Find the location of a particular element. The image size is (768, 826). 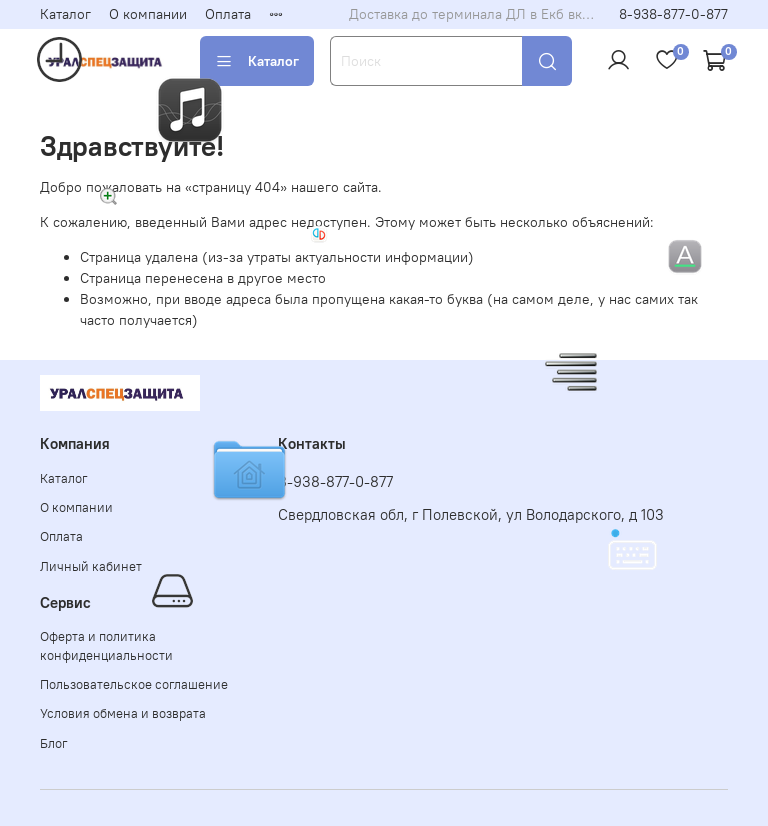

access hard drive or storage device is located at coordinates (172, 589).